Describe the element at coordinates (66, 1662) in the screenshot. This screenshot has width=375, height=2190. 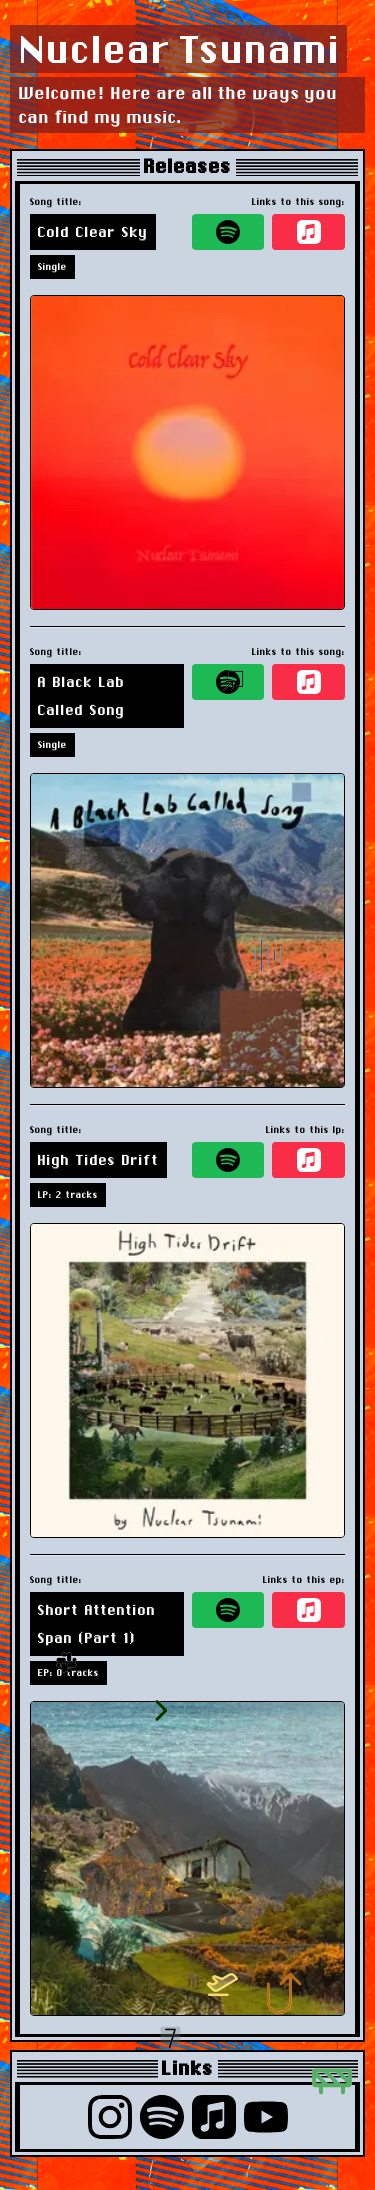
I see `open Slack app` at that location.